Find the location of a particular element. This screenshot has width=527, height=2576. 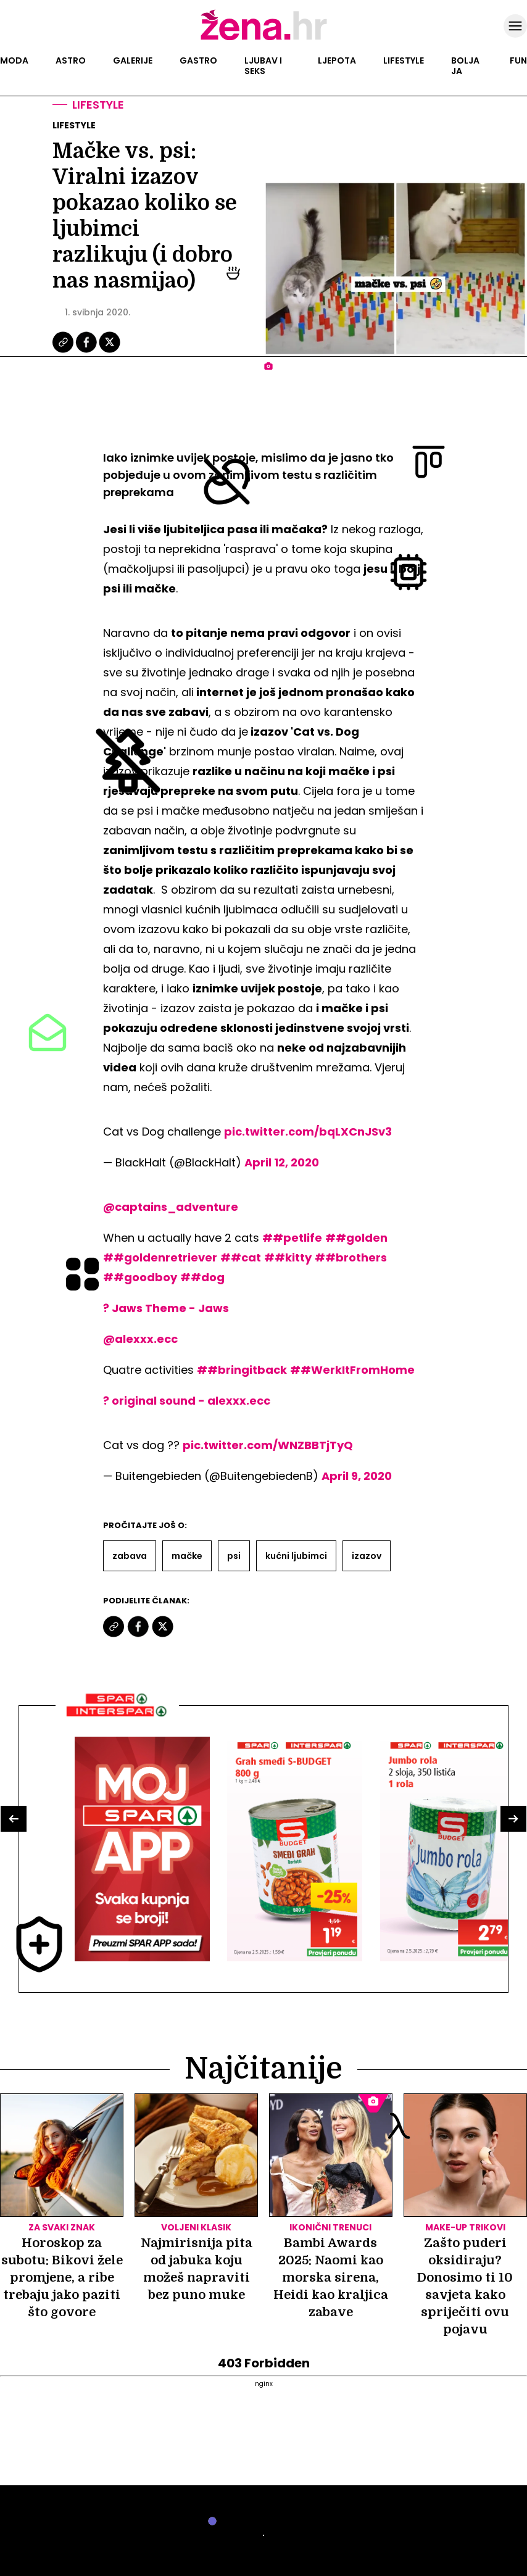

select or mark an item as active is located at coordinates (212, 2521).